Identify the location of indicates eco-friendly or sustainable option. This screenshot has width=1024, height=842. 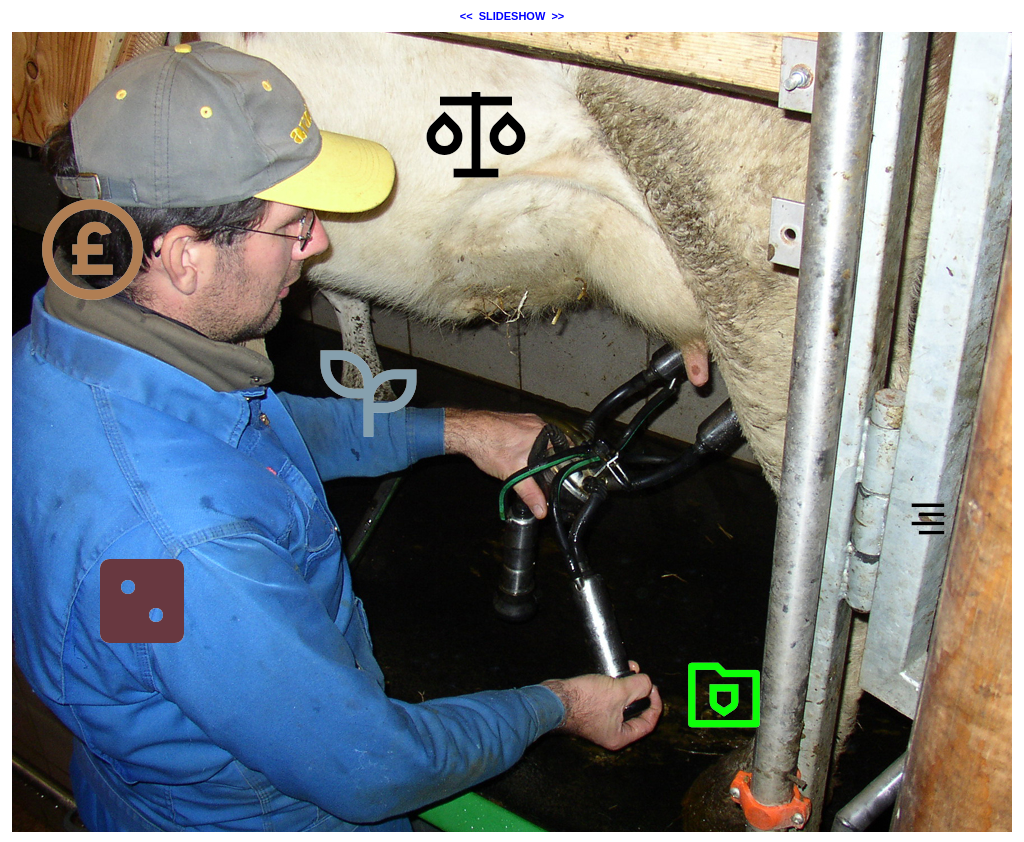
(368, 393).